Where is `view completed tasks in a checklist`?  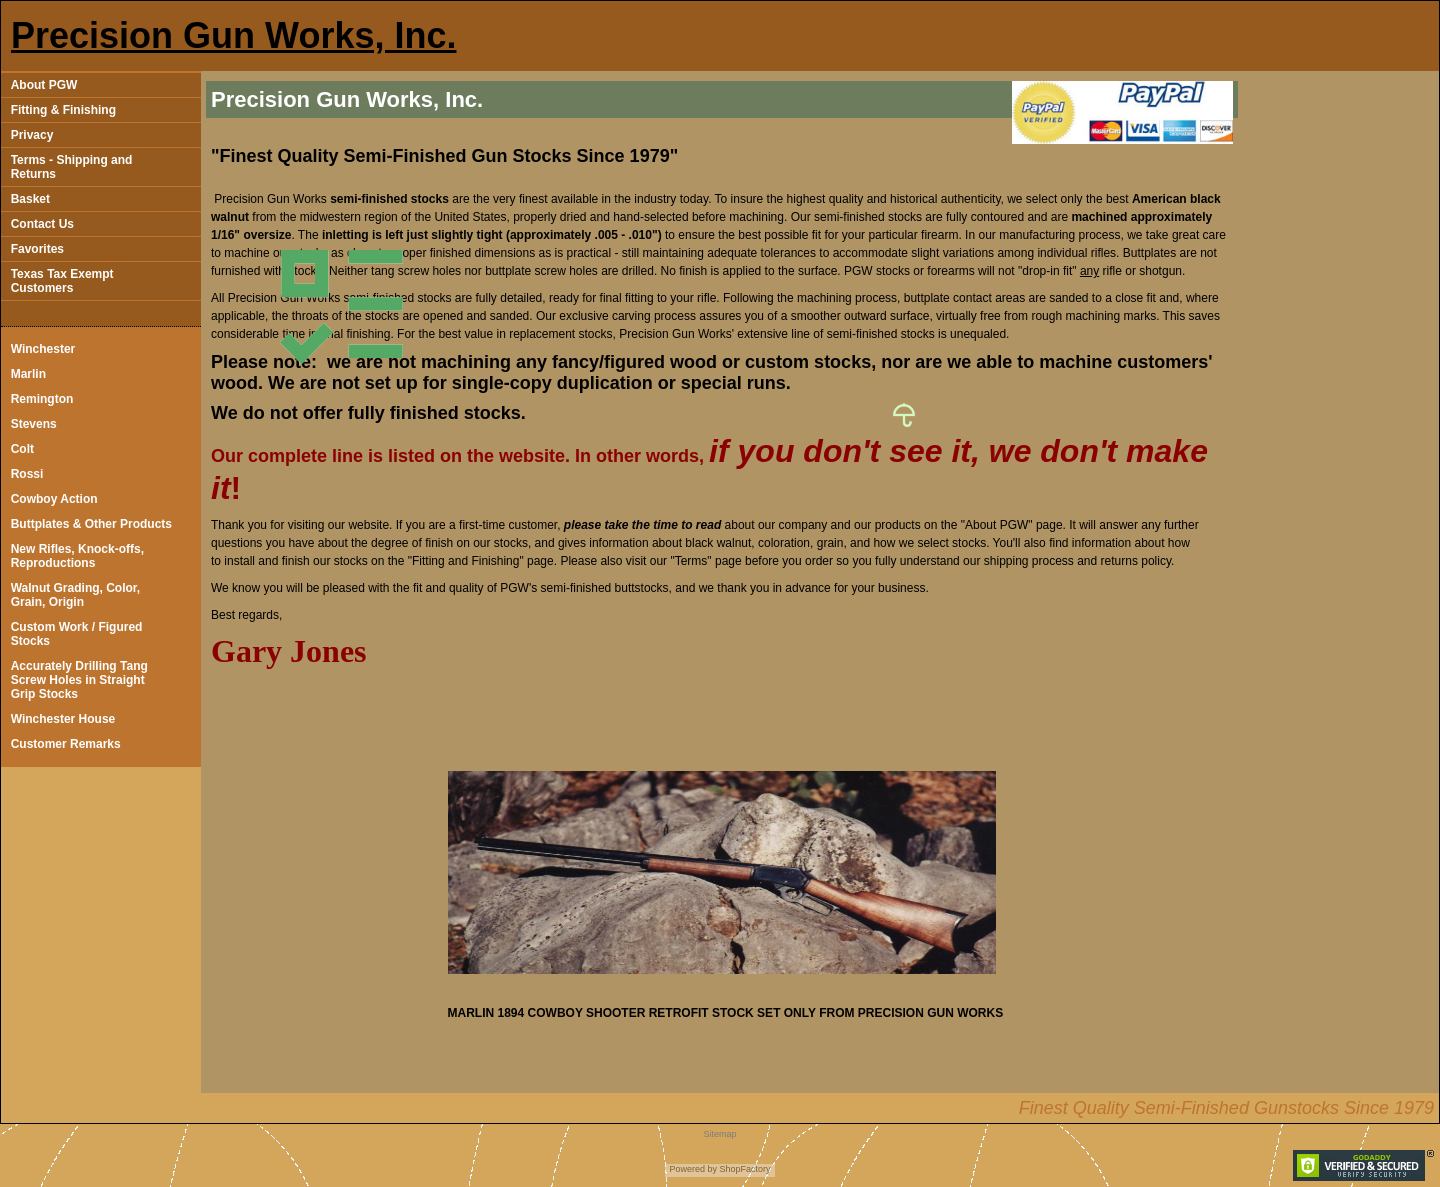
view completed tasks in a checklist is located at coordinates (342, 304).